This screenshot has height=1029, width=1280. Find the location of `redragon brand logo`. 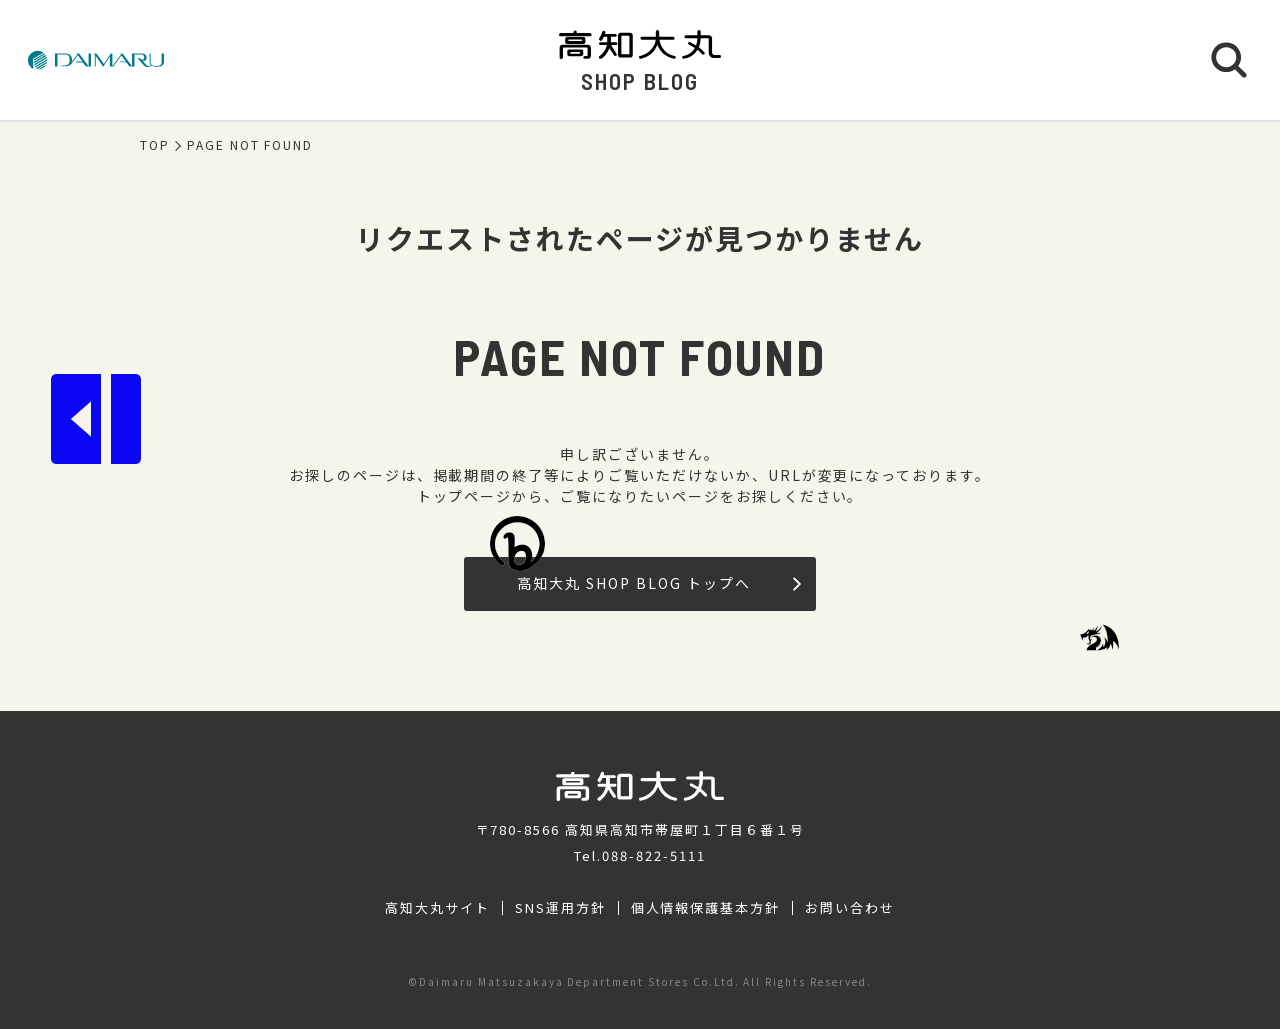

redragon brand logo is located at coordinates (1099, 637).